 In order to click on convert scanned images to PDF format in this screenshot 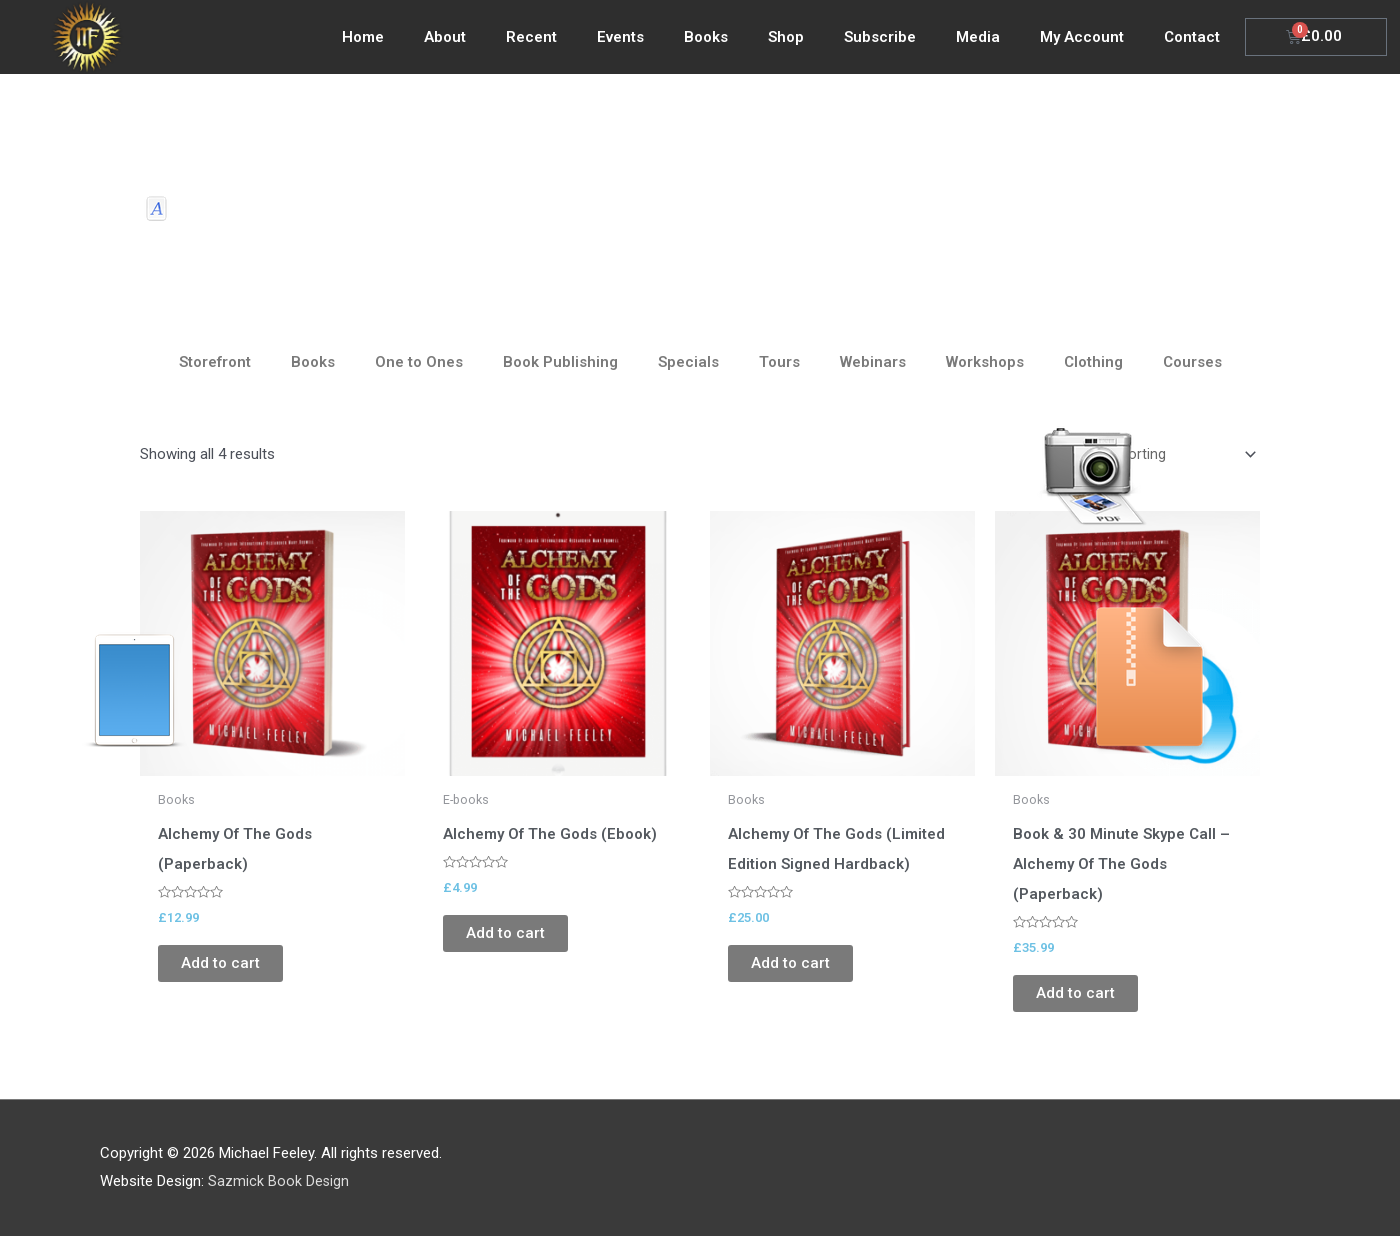, I will do `click(1088, 477)`.